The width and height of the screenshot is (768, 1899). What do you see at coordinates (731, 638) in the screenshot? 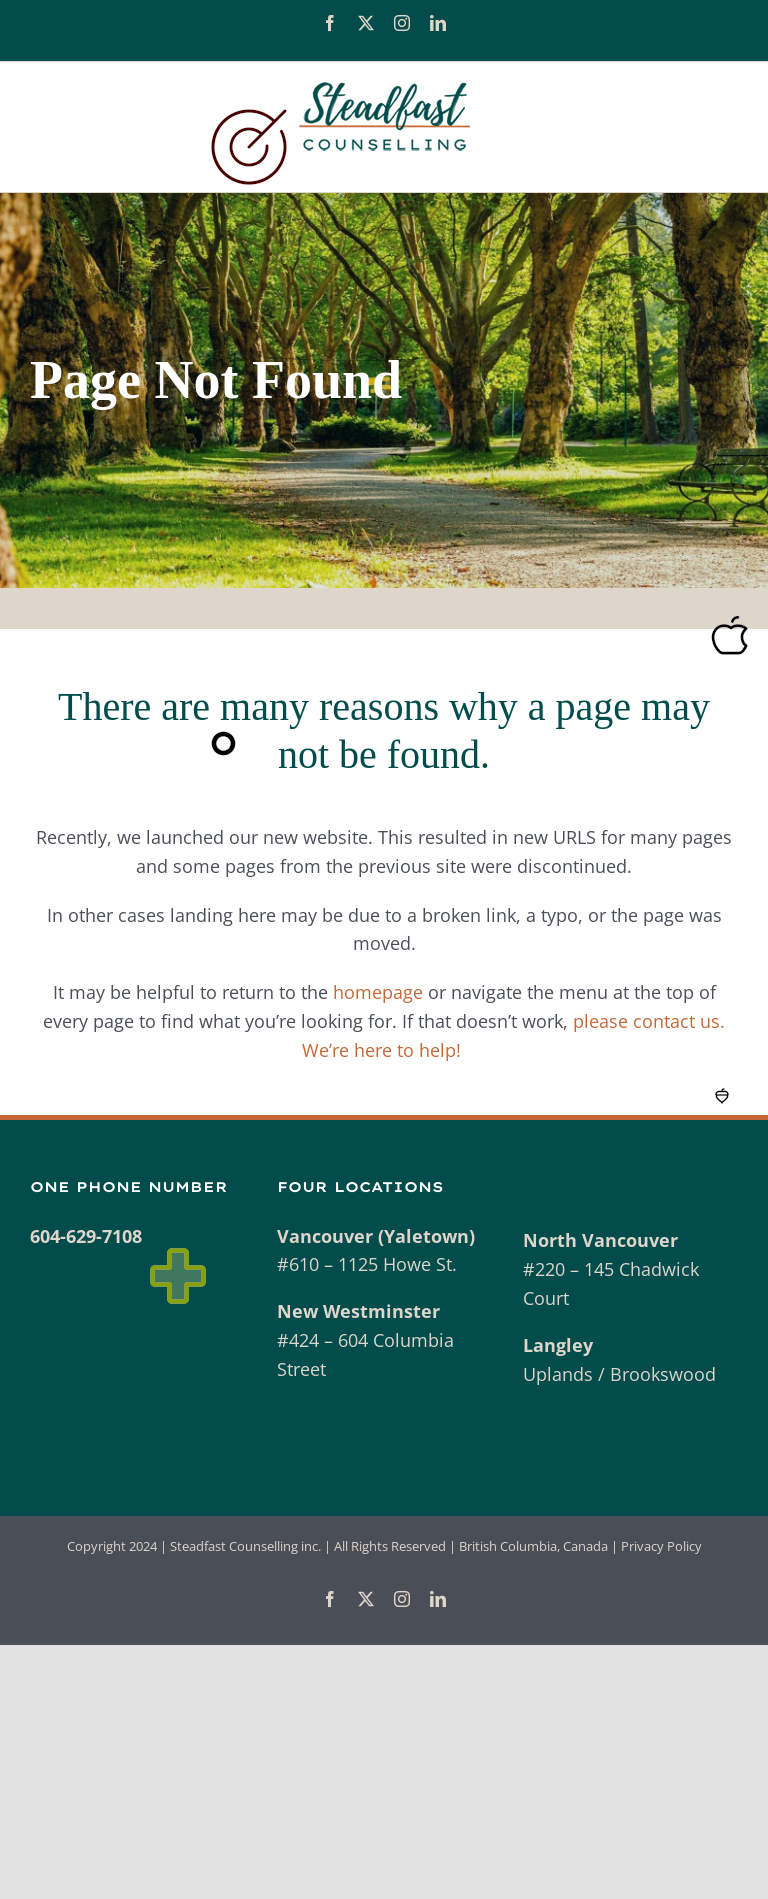
I see `sign in with Apple` at bounding box center [731, 638].